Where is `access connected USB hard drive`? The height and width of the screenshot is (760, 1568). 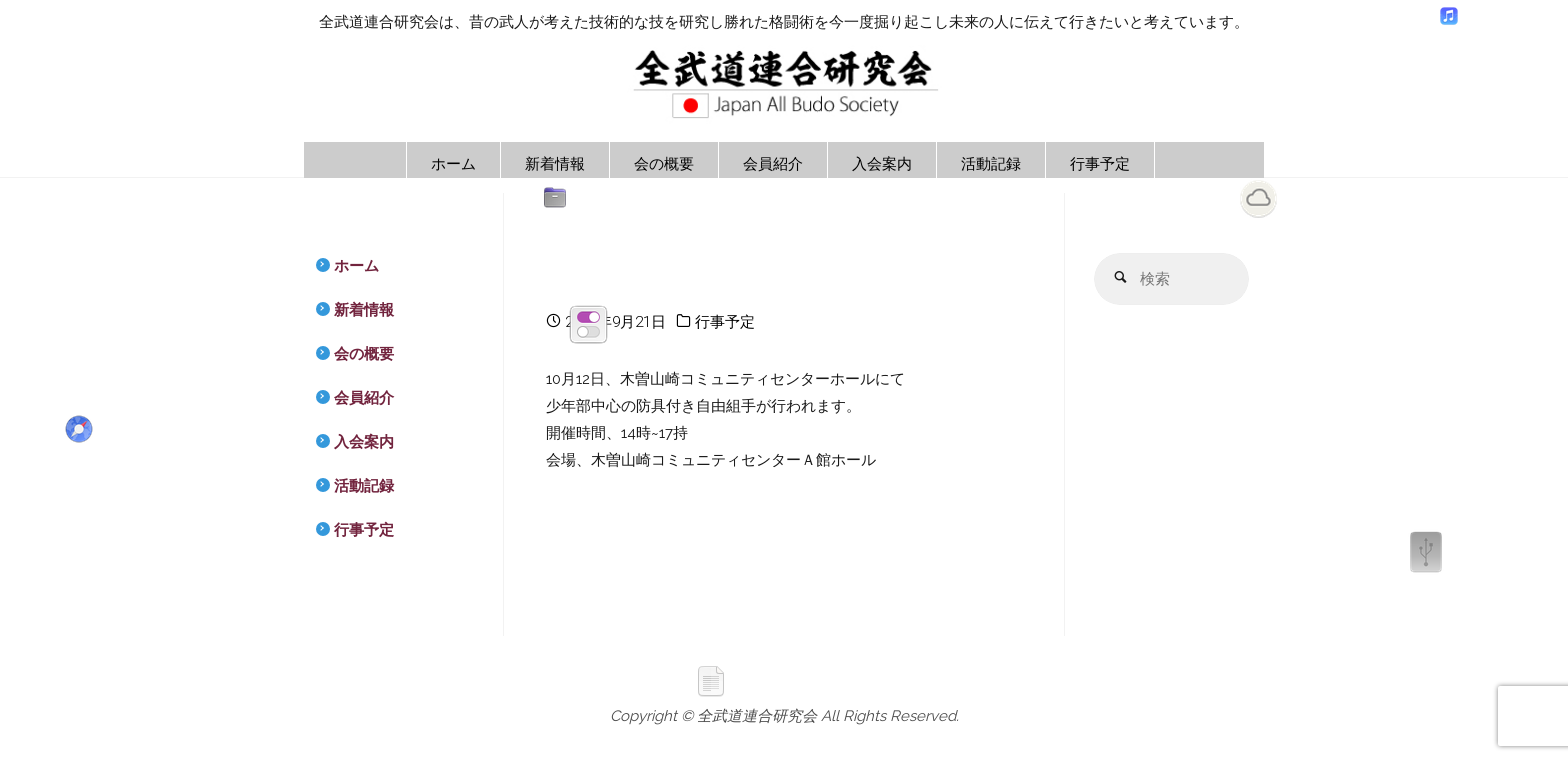 access connected USB hard drive is located at coordinates (1426, 552).